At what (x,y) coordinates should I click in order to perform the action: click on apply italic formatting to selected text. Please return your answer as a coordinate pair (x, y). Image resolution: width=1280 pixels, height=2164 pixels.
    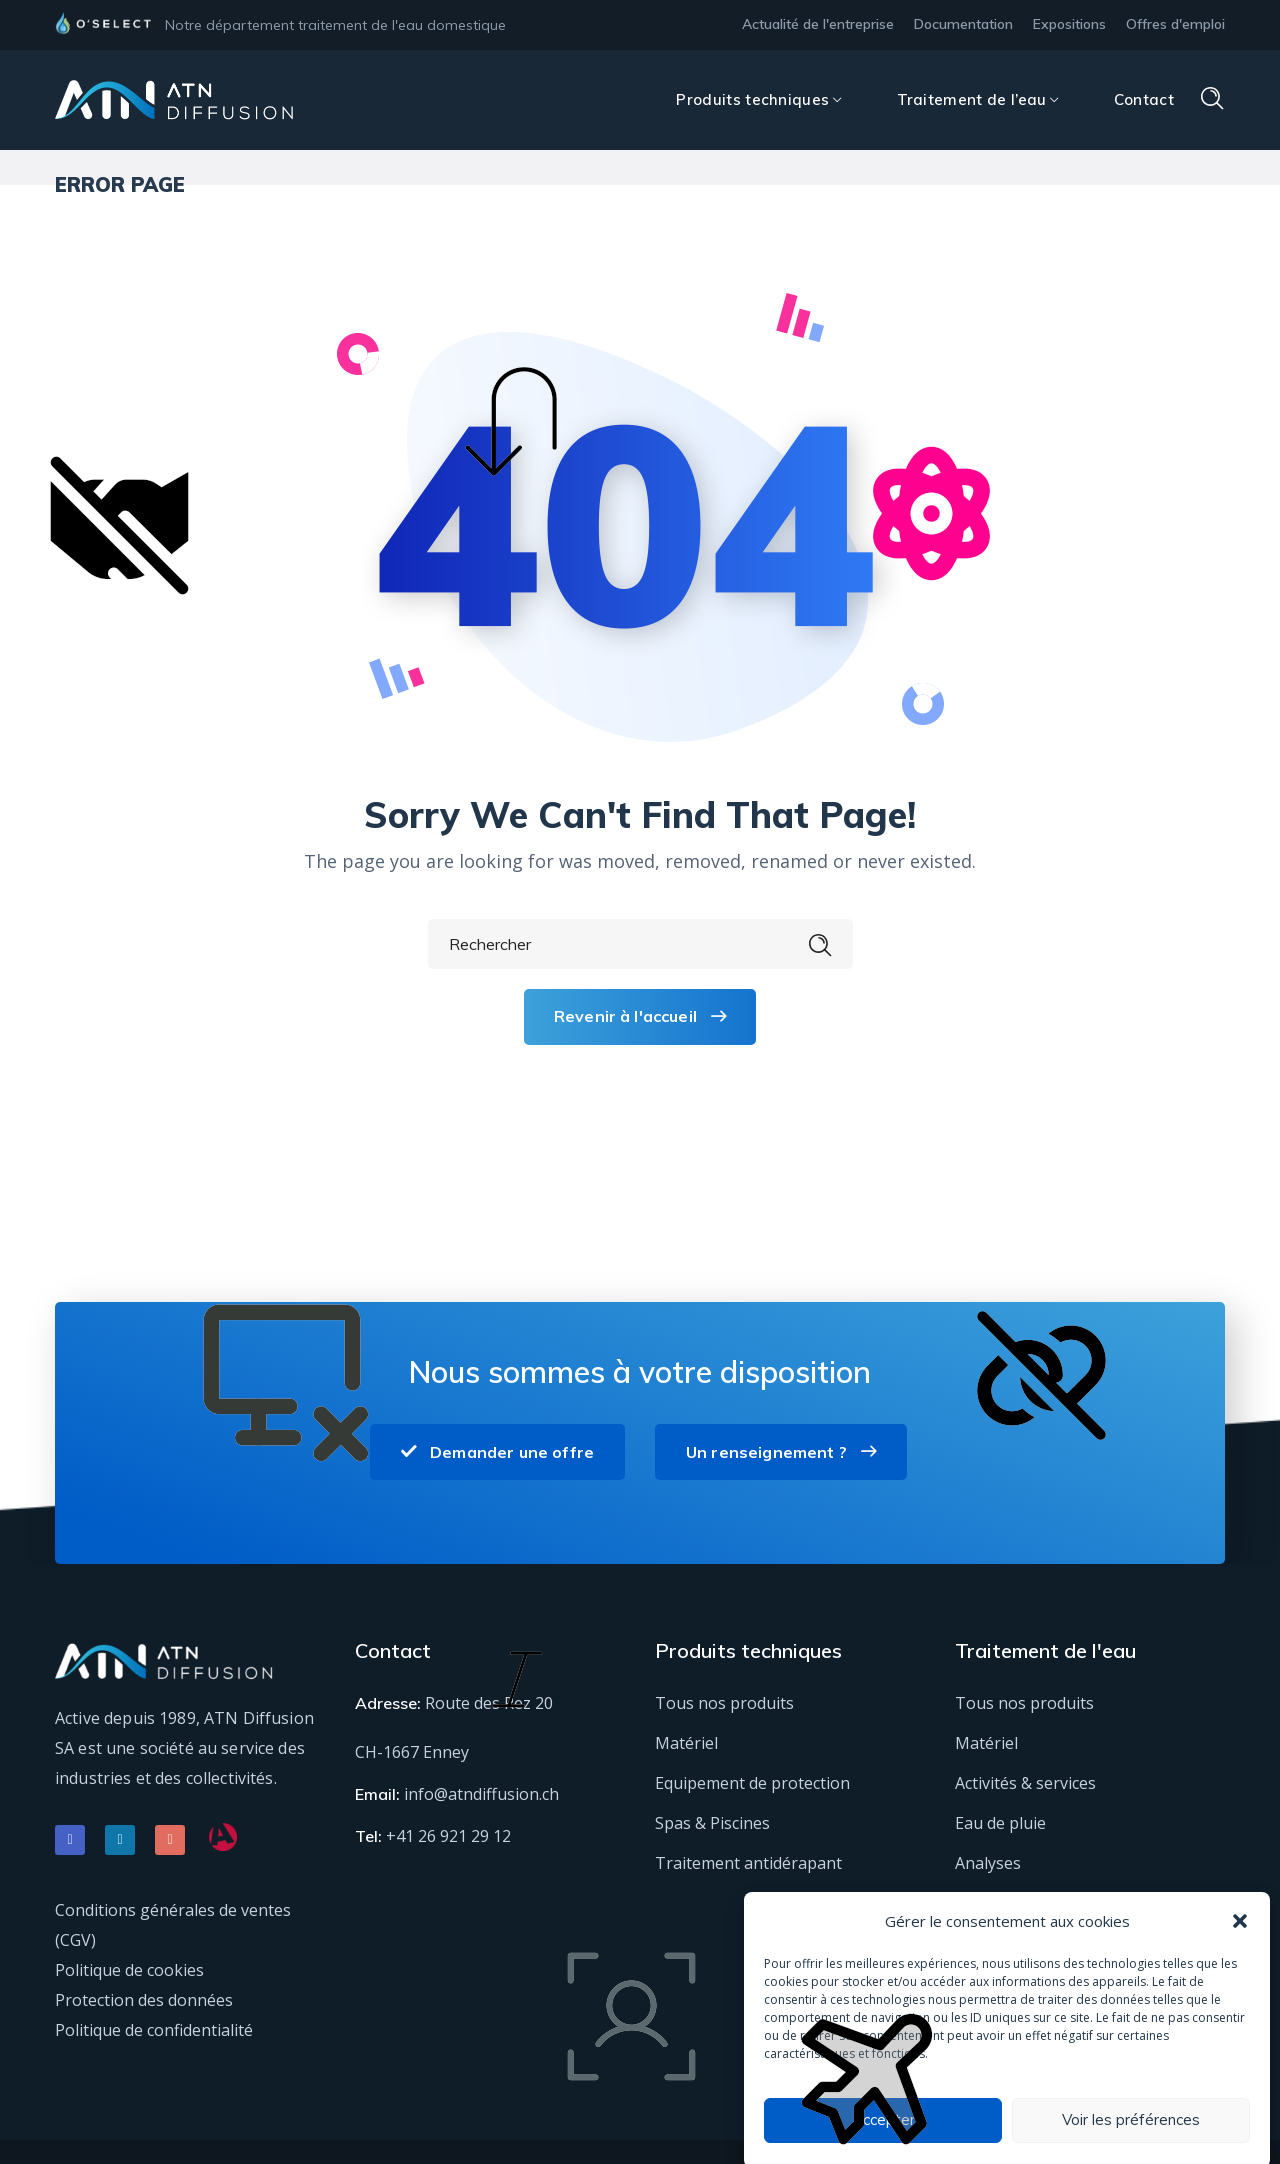
    Looking at the image, I should click on (517, 1679).